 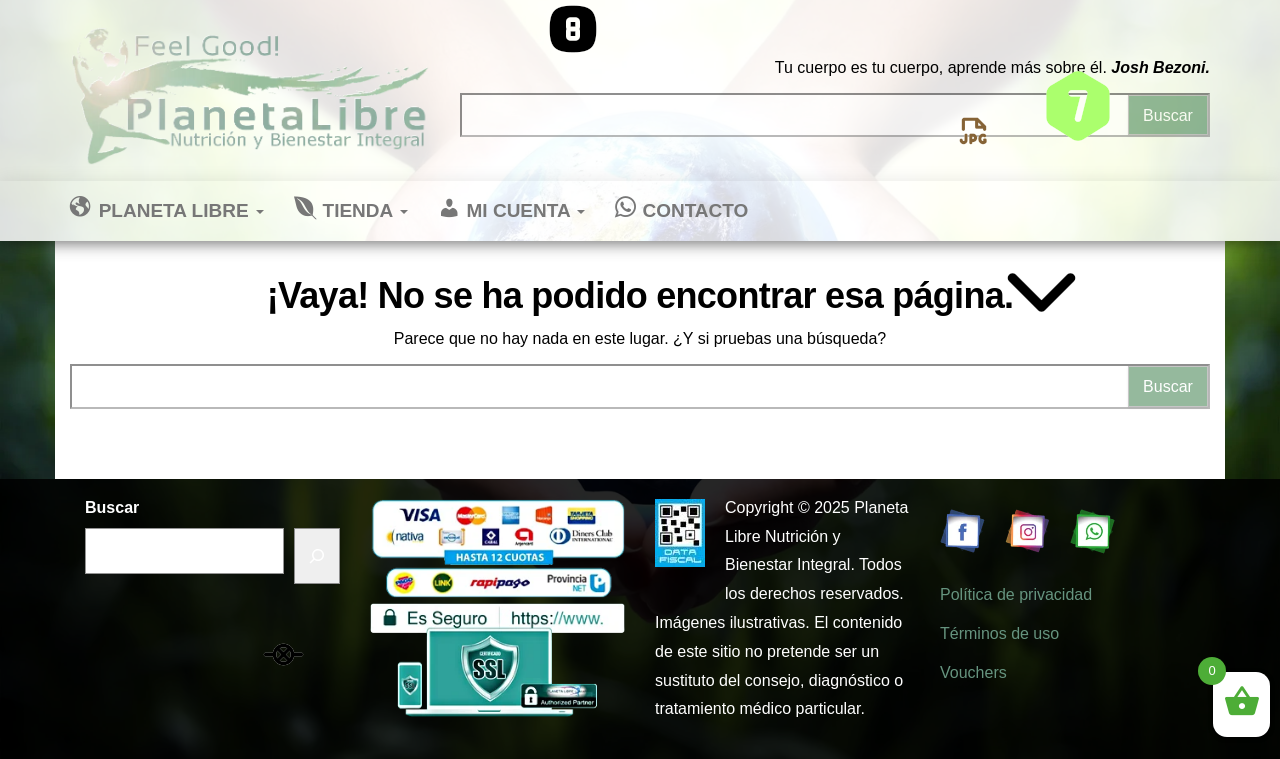 I want to click on indicates a light bulb component in a circuit diagram, so click(x=283, y=654).